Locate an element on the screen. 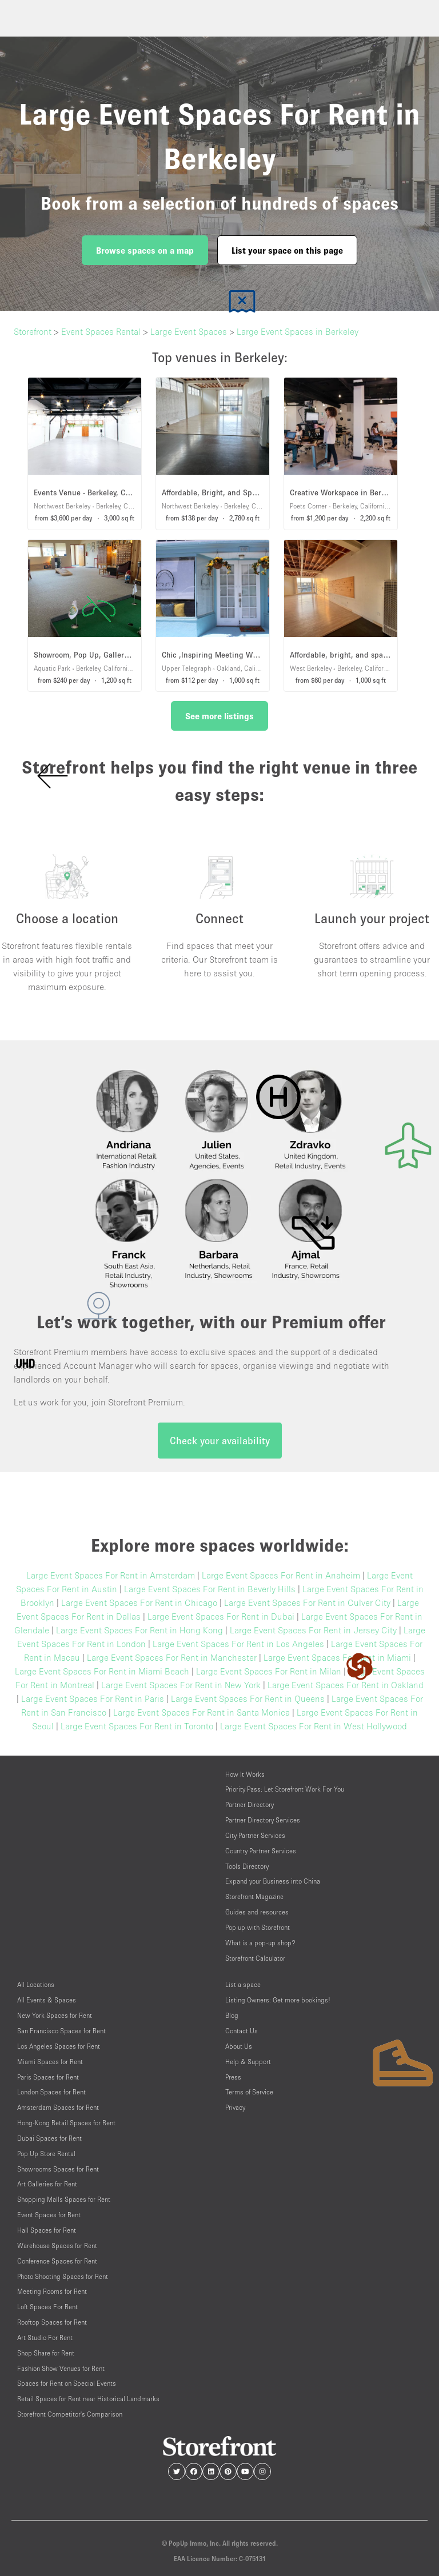 The width and height of the screenshot is (439, 2576). open OpenAI or ChatGPT app is located at coordinates (360, 1666).